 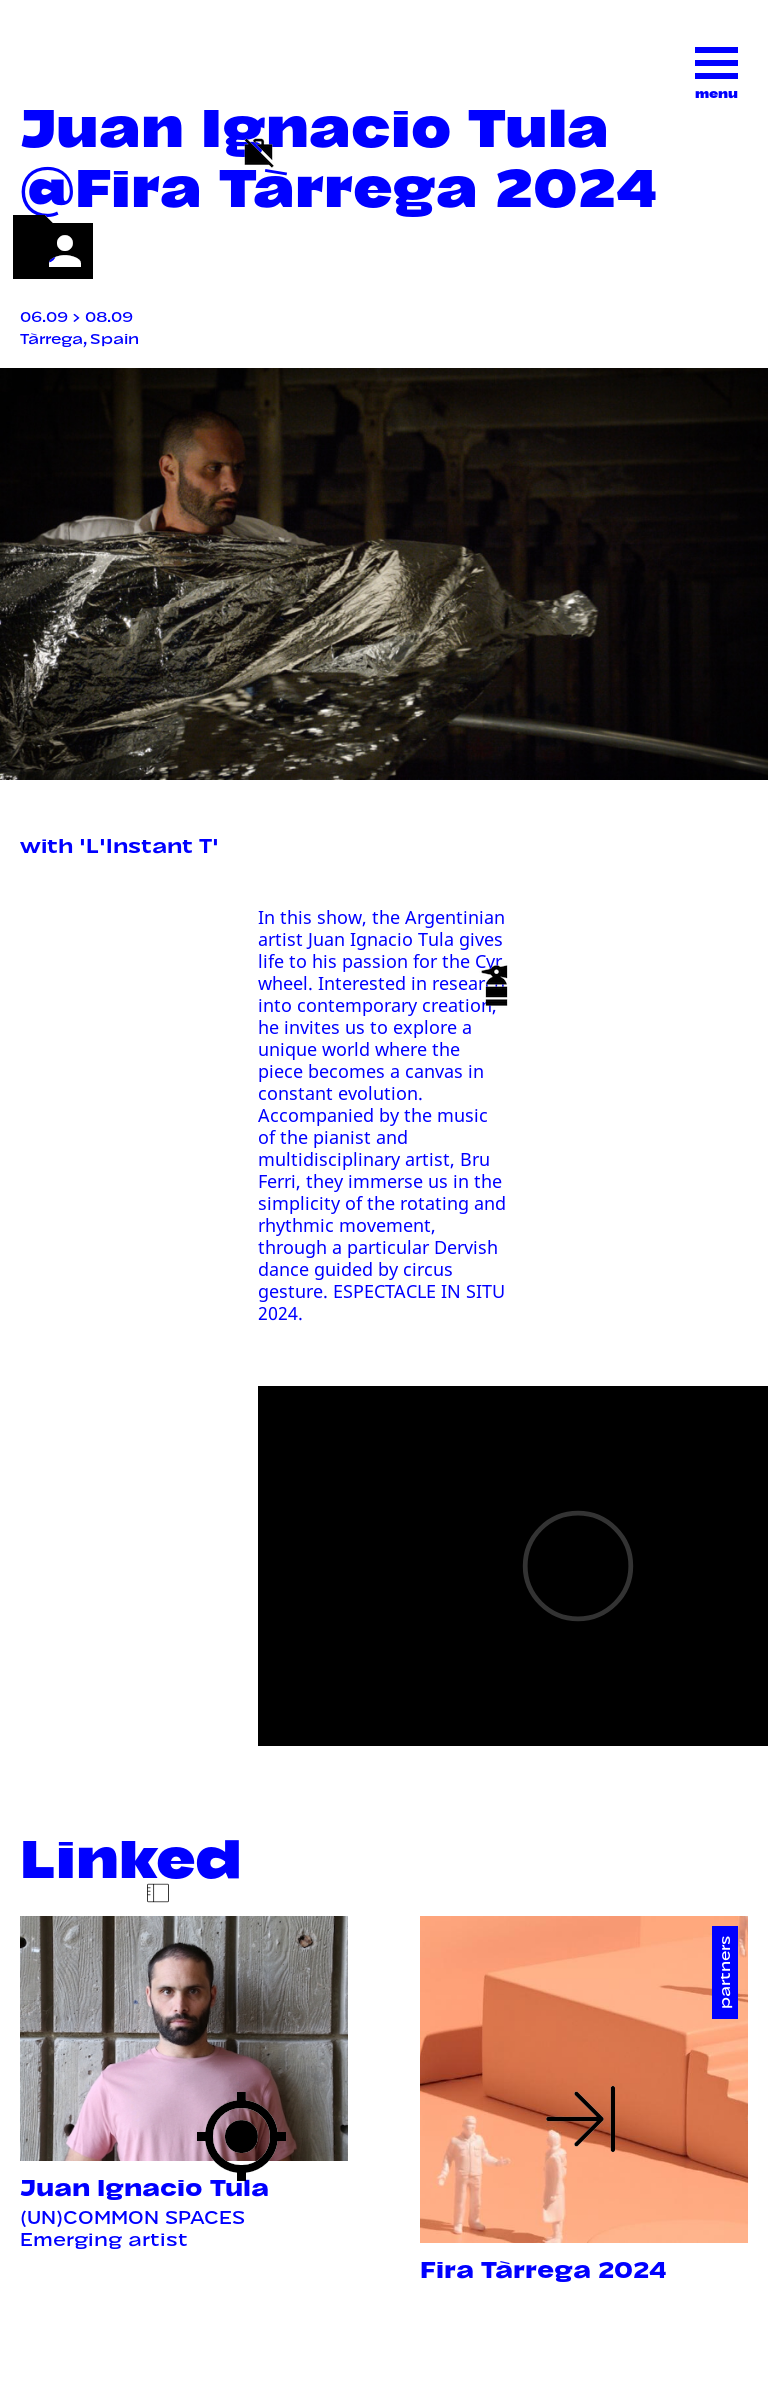 What do you see at coordinates (158, 1893) in the screenshot?
I see `toggle the sidebar panel` at bounding box center [158, 1893].